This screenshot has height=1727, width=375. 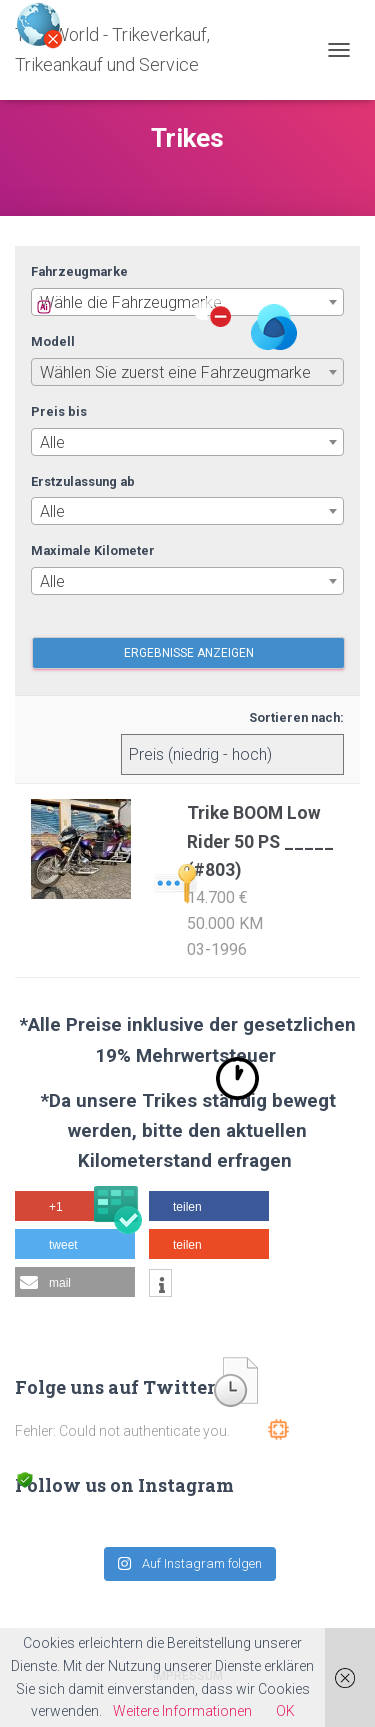 I want to click on indicates the time is 1 o'clock, so click(x=237, y=1078).